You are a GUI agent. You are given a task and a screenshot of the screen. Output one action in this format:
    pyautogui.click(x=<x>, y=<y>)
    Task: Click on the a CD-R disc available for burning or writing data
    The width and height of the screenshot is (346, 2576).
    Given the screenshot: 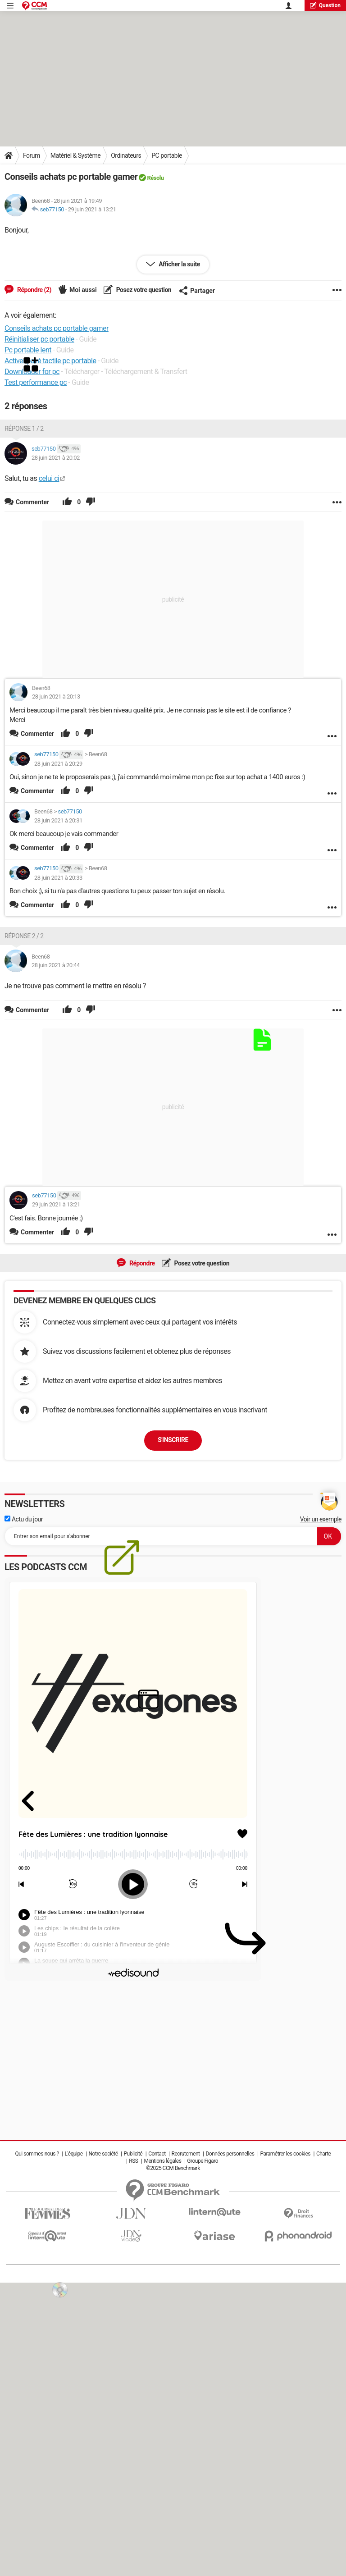 What is the action you would take?
    pyautogui.click(x=60, y=2290)
    